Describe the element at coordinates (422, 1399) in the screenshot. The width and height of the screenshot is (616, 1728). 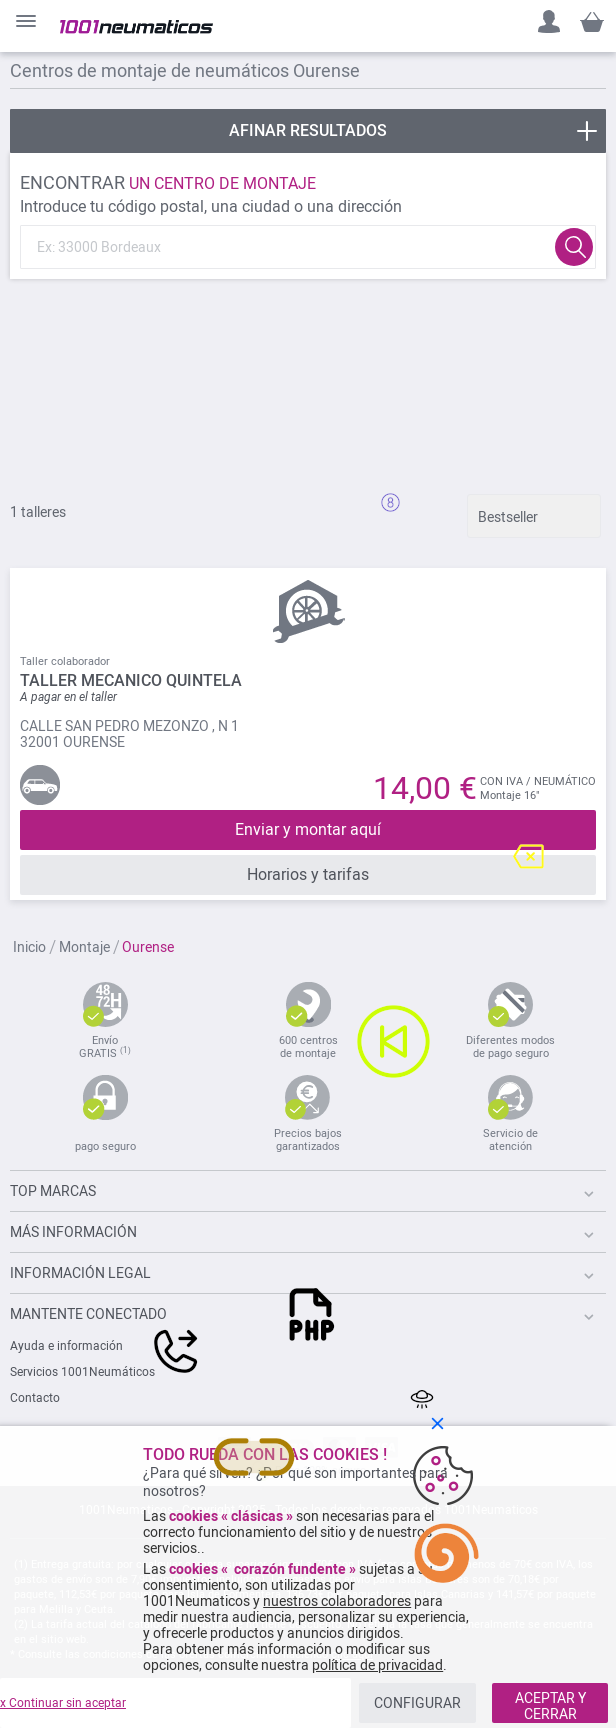
I see `access sci-fi or space-themed content` at that location.